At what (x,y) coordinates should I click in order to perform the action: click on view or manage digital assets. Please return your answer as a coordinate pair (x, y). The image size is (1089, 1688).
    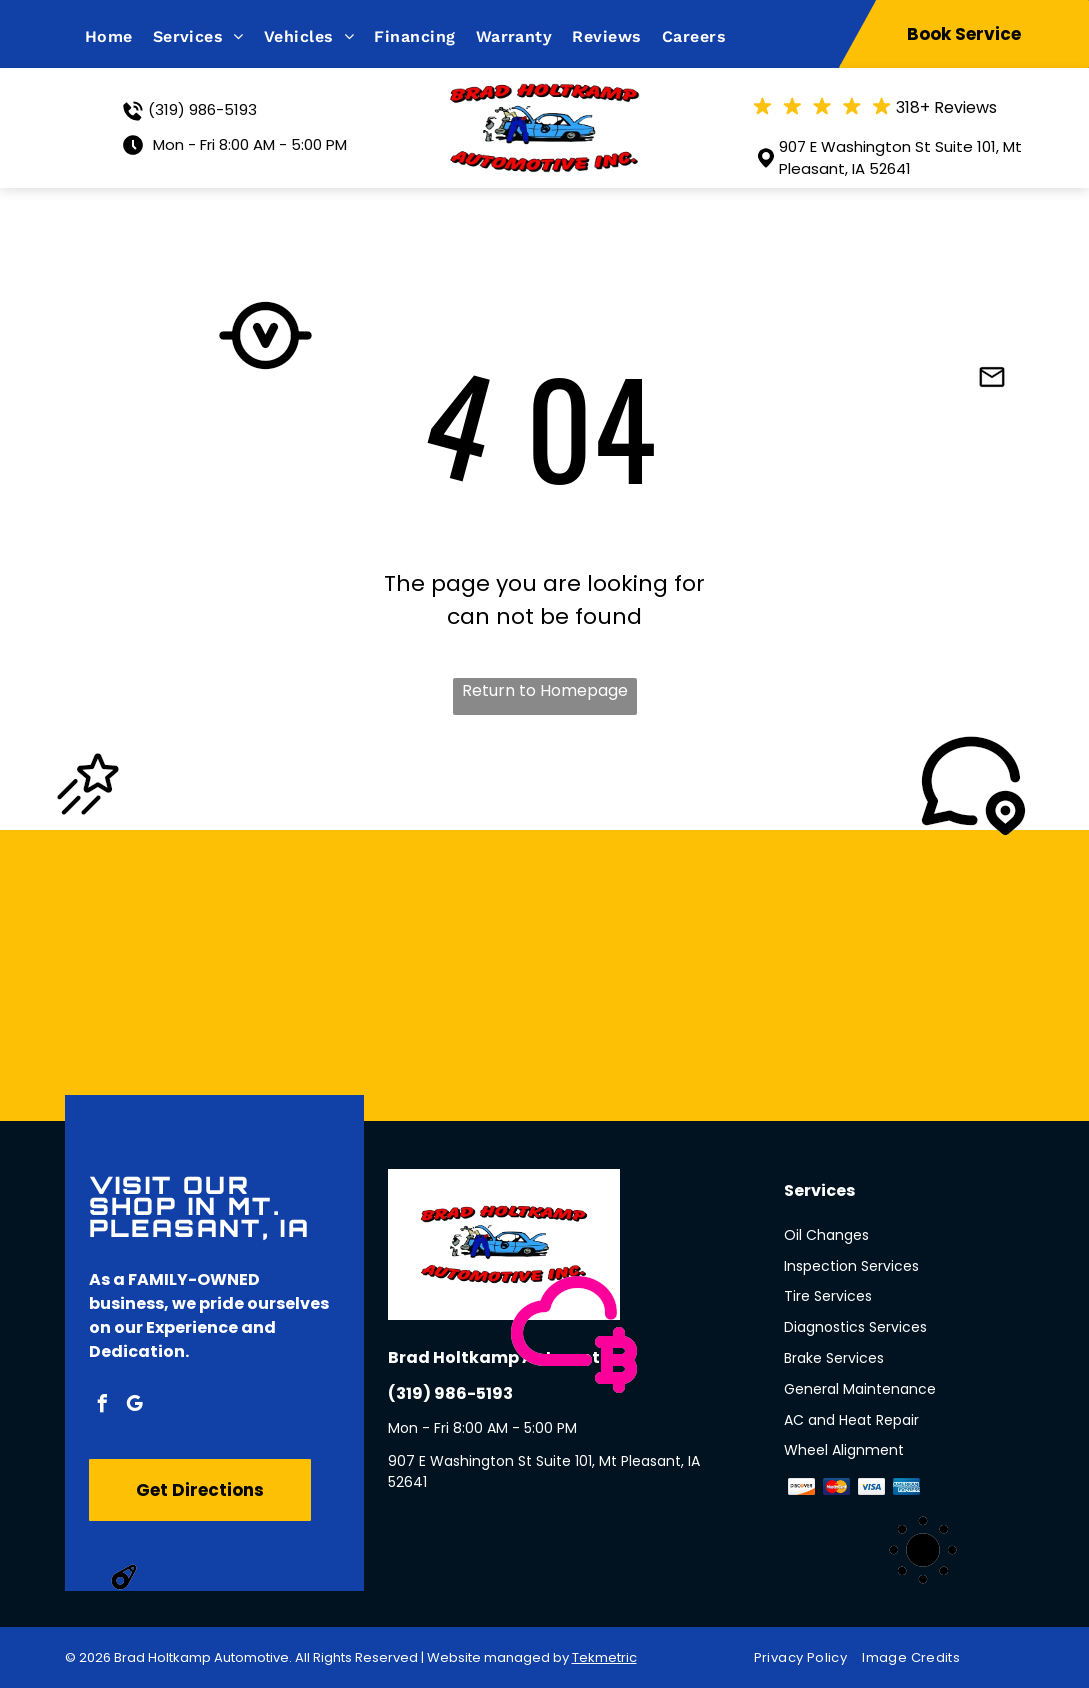
    Looking at the image, I should click on (124, 1577).